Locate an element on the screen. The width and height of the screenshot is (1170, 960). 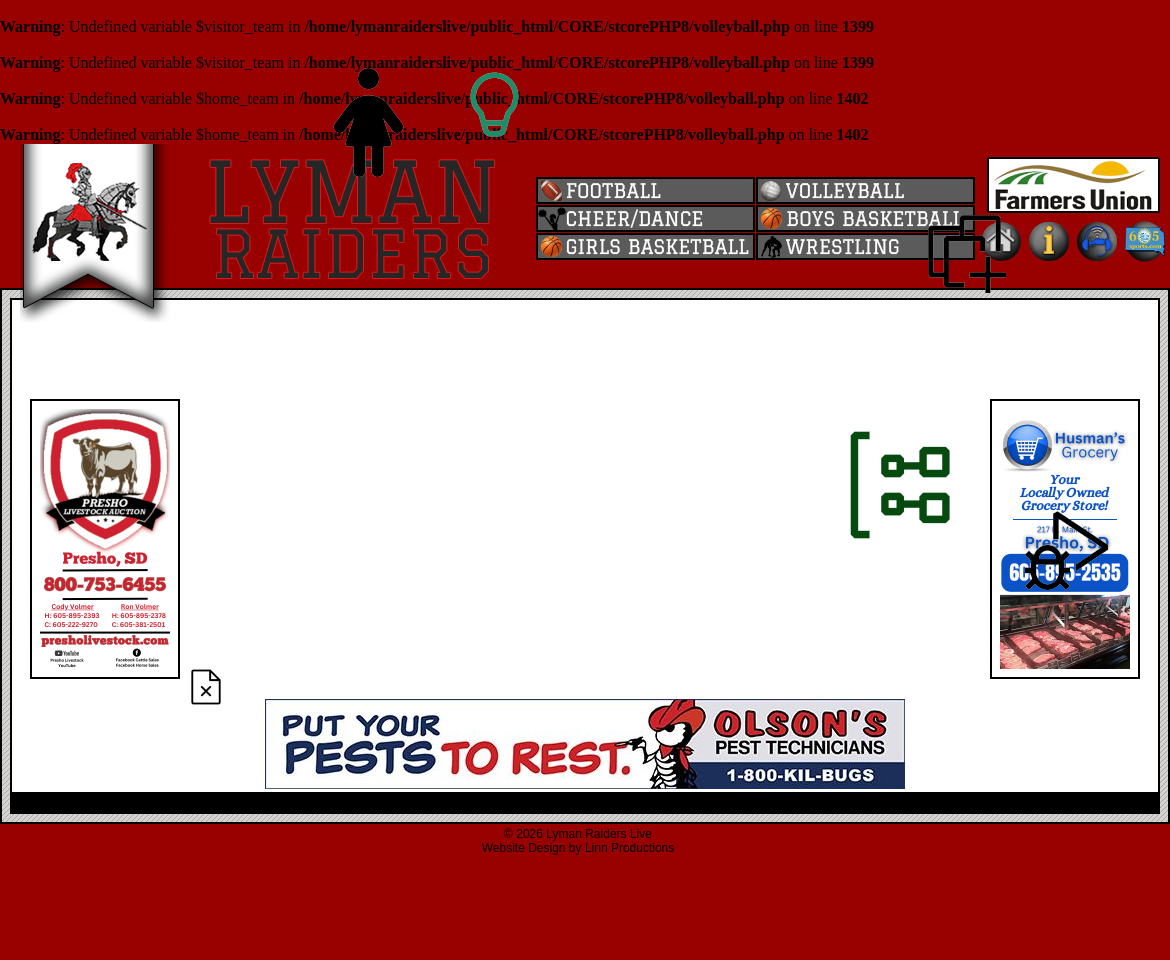
delete or remove a file is located at coordinates (206, 687).